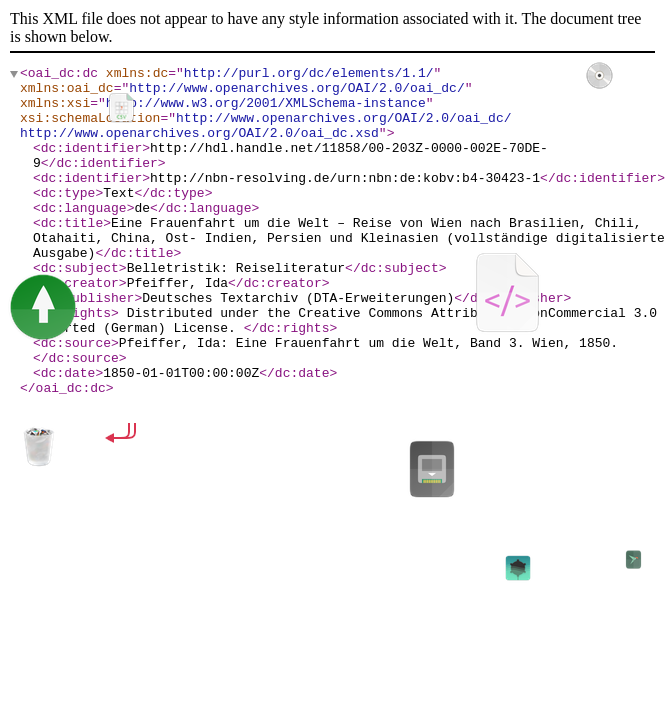  Describe the element at coordinates (39, 447) in the screenshot. I see `manage trash storage and deleted files` at that location.